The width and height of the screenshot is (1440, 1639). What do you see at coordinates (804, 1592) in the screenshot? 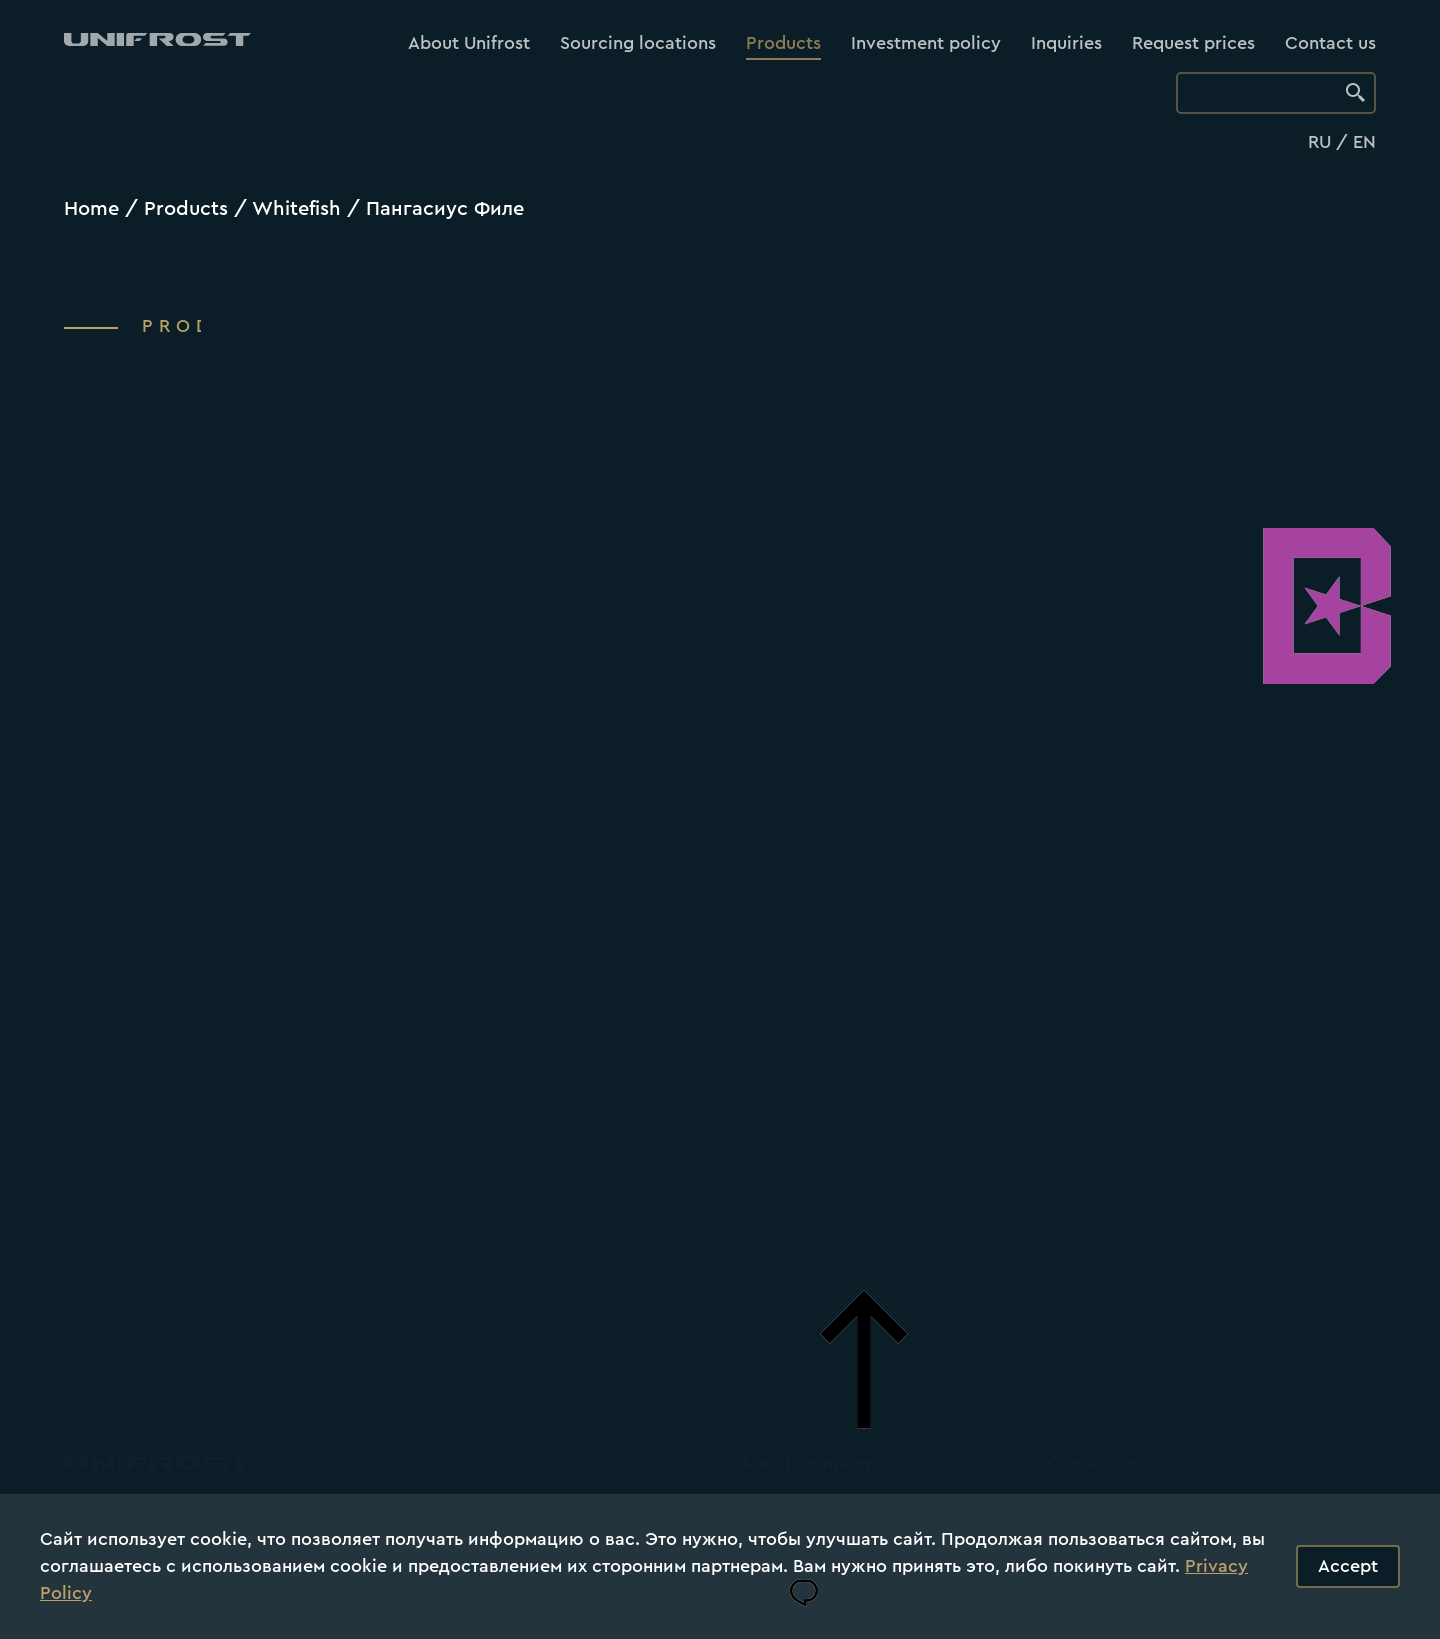
I see `open chat or messaging` at bounding box center [804, 1592].